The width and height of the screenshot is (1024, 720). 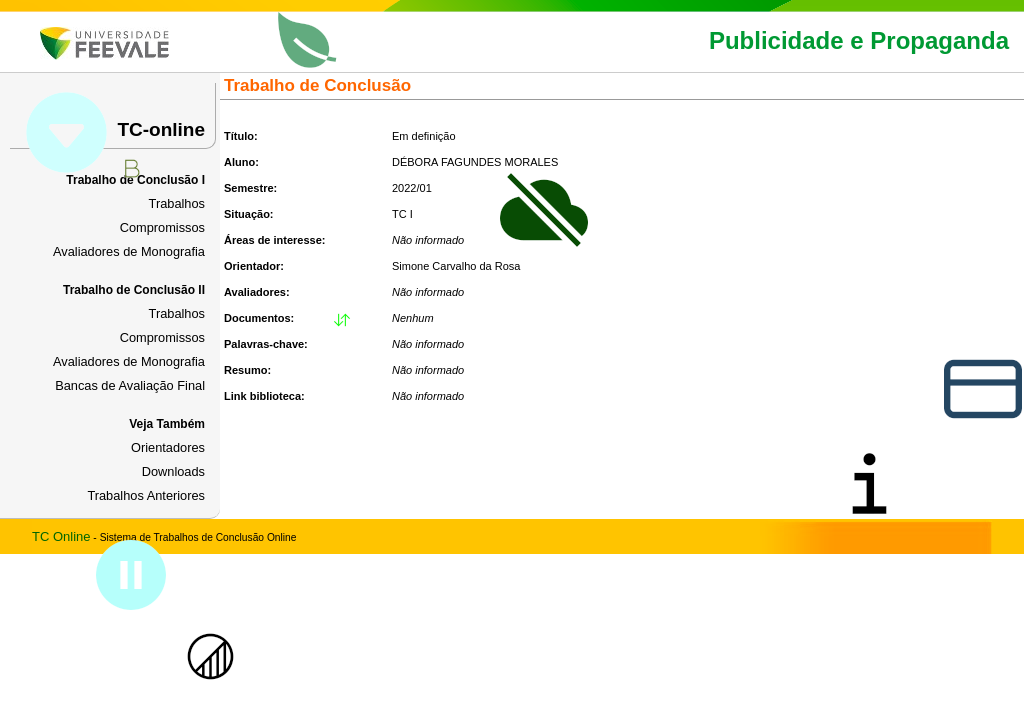 What do you see at coordinates (131, 575) in the screenshot?
I see `pause media playback` at bounding box center [131, 575].